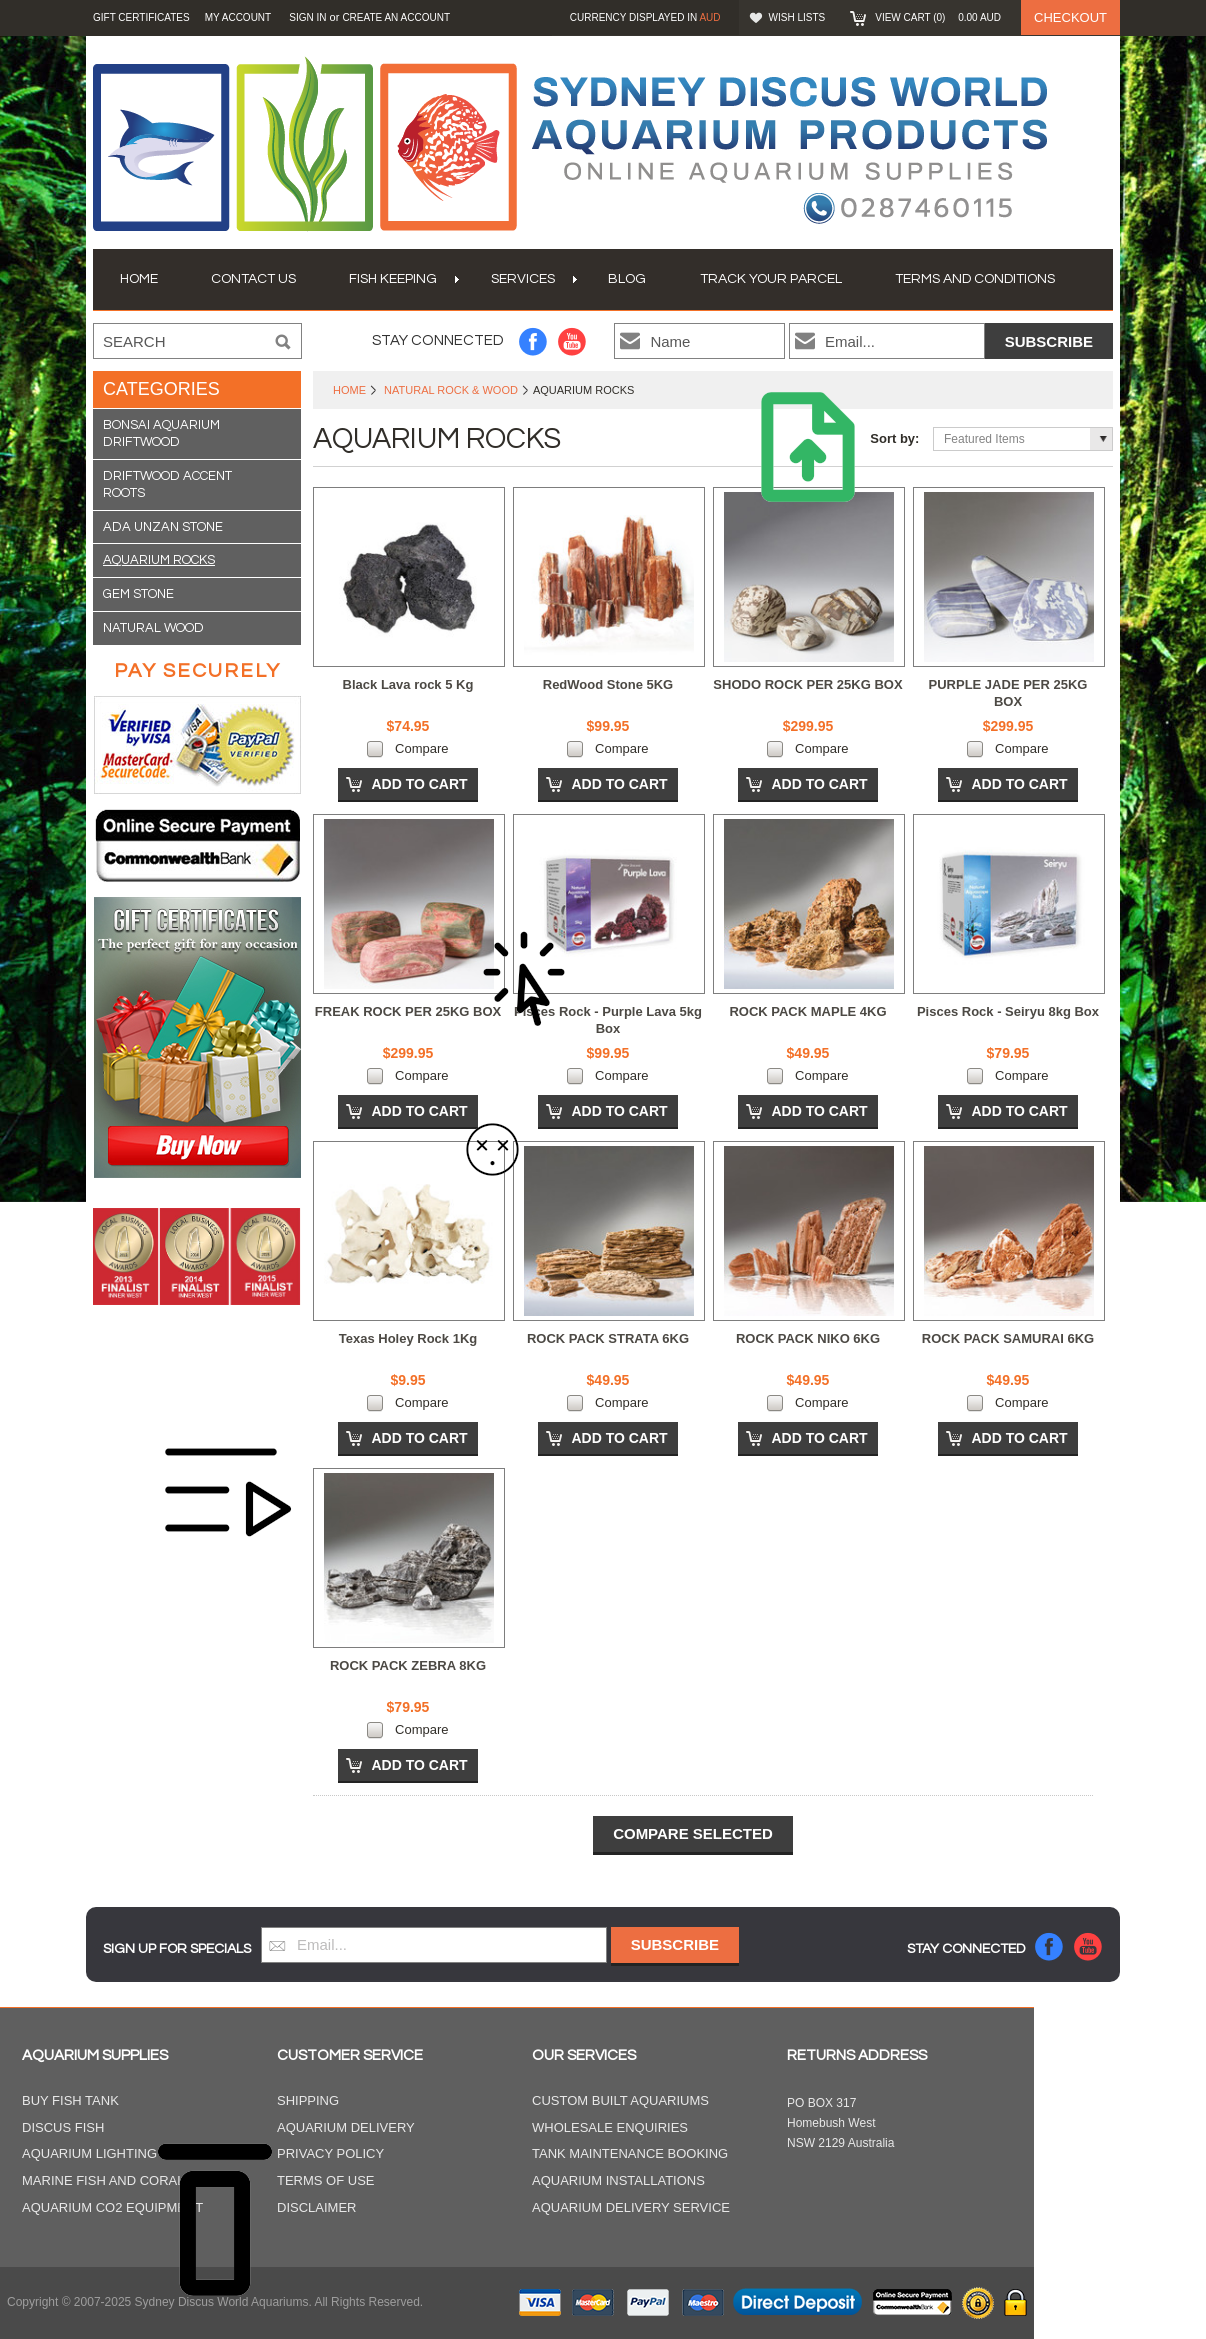 The height and width of the screenshot is (2339, 1206). What do you see at coordinates (808, 447) in the screenshot?
I see `upload a file` at bounding box center [808, 447].